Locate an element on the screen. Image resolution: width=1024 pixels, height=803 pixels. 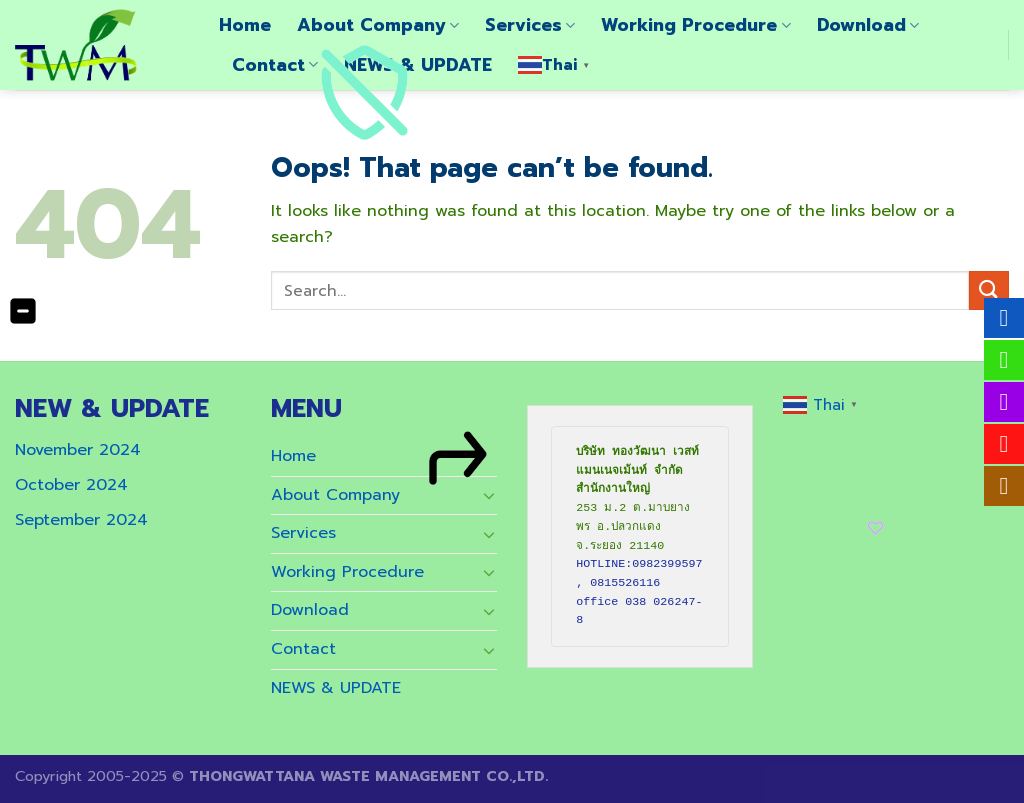
share content or forward to another user is located at coordinates (456, 458).